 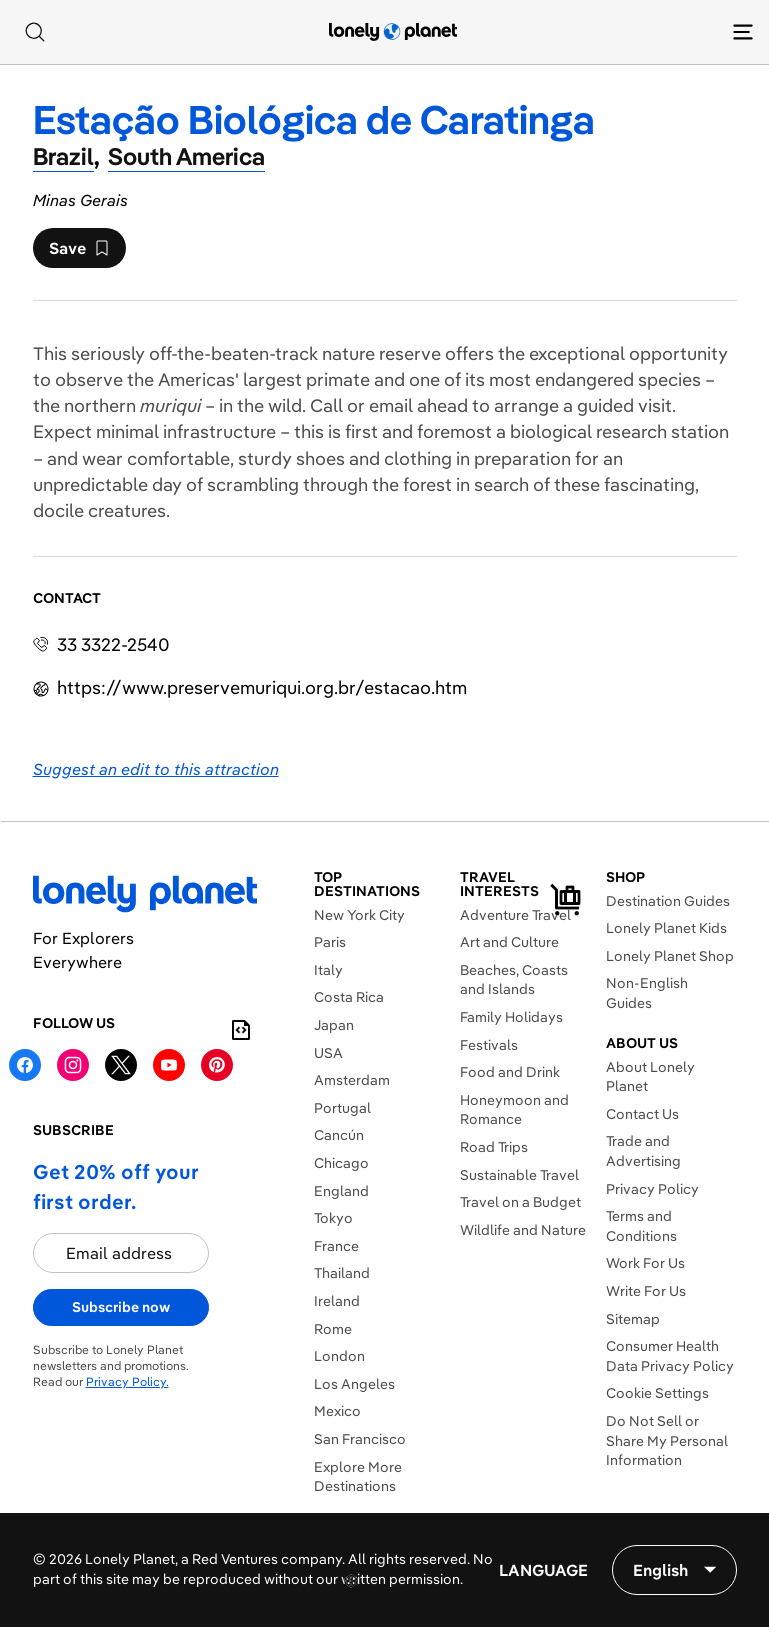 What do you see at coordinates (351, 1581) in the screenshot?
I see `open CodePen website or app` at bounding box center [351, 1581].